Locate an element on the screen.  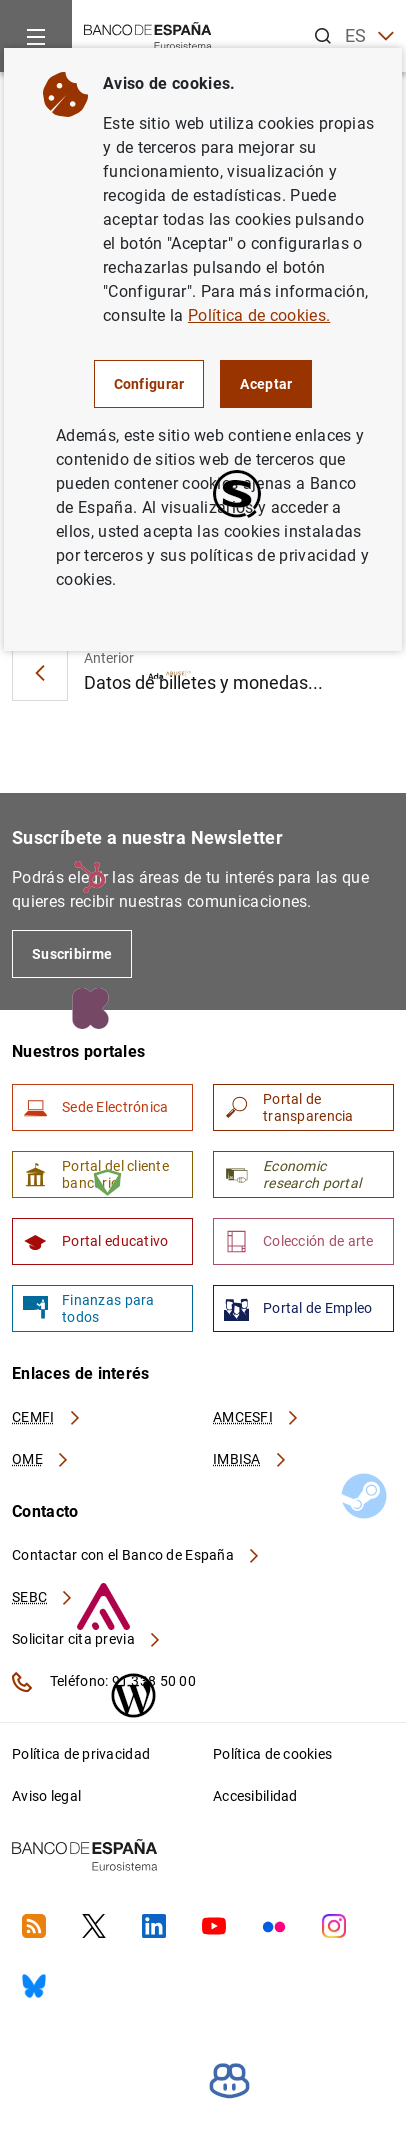
open Steam gaming platform is located at coordinates (364, 1496).